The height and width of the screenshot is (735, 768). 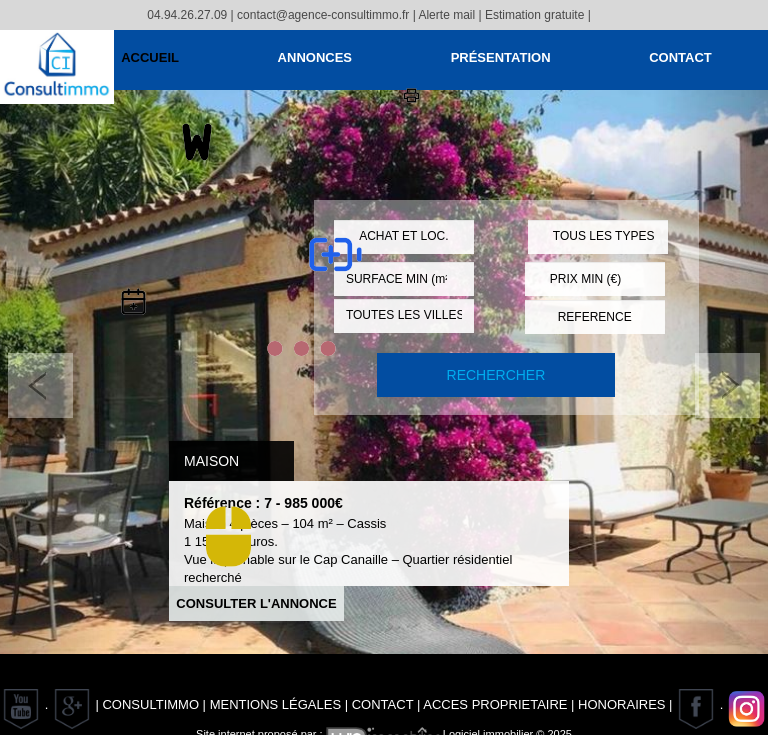 What do you see at coordinates (411, 95) in the screenshot?
I see `print this document` at bounding box center [411, 95].